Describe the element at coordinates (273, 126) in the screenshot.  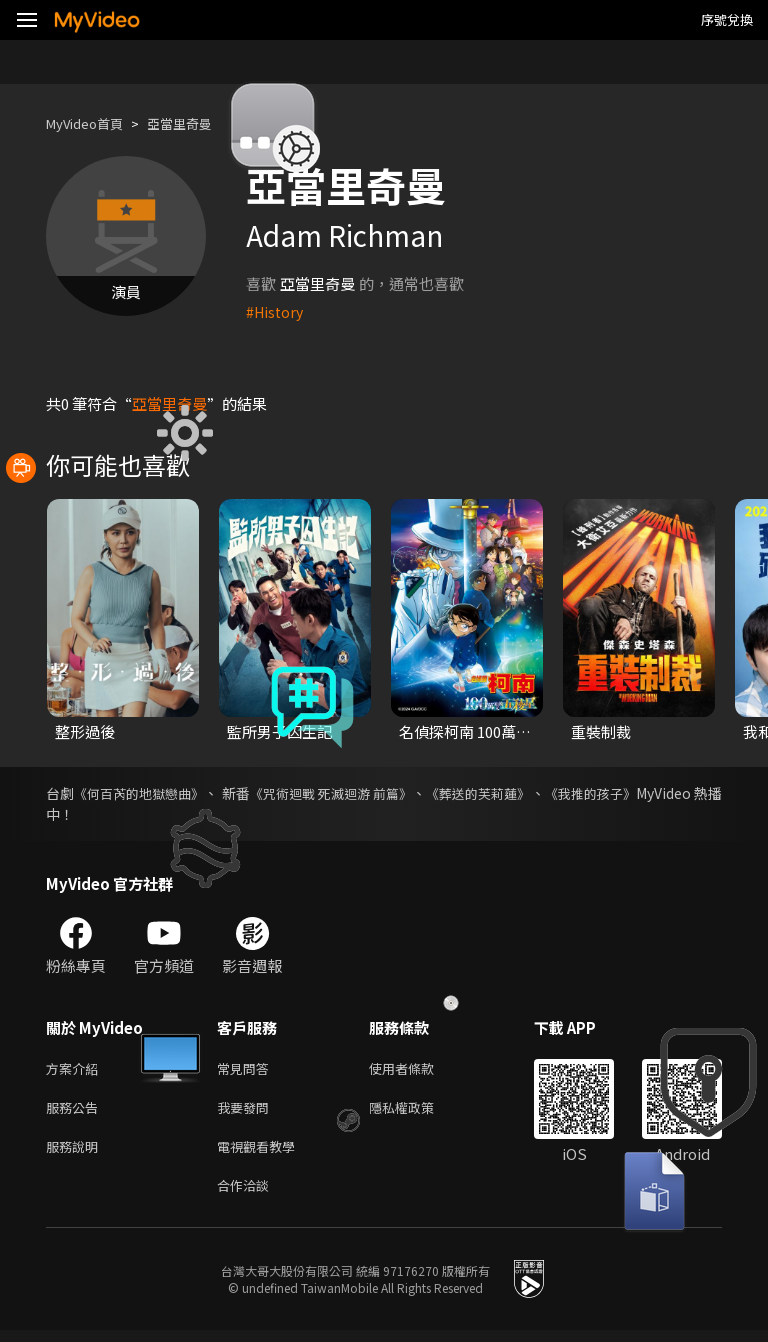
I see `configure xfce panel layout and profiles` at that location.